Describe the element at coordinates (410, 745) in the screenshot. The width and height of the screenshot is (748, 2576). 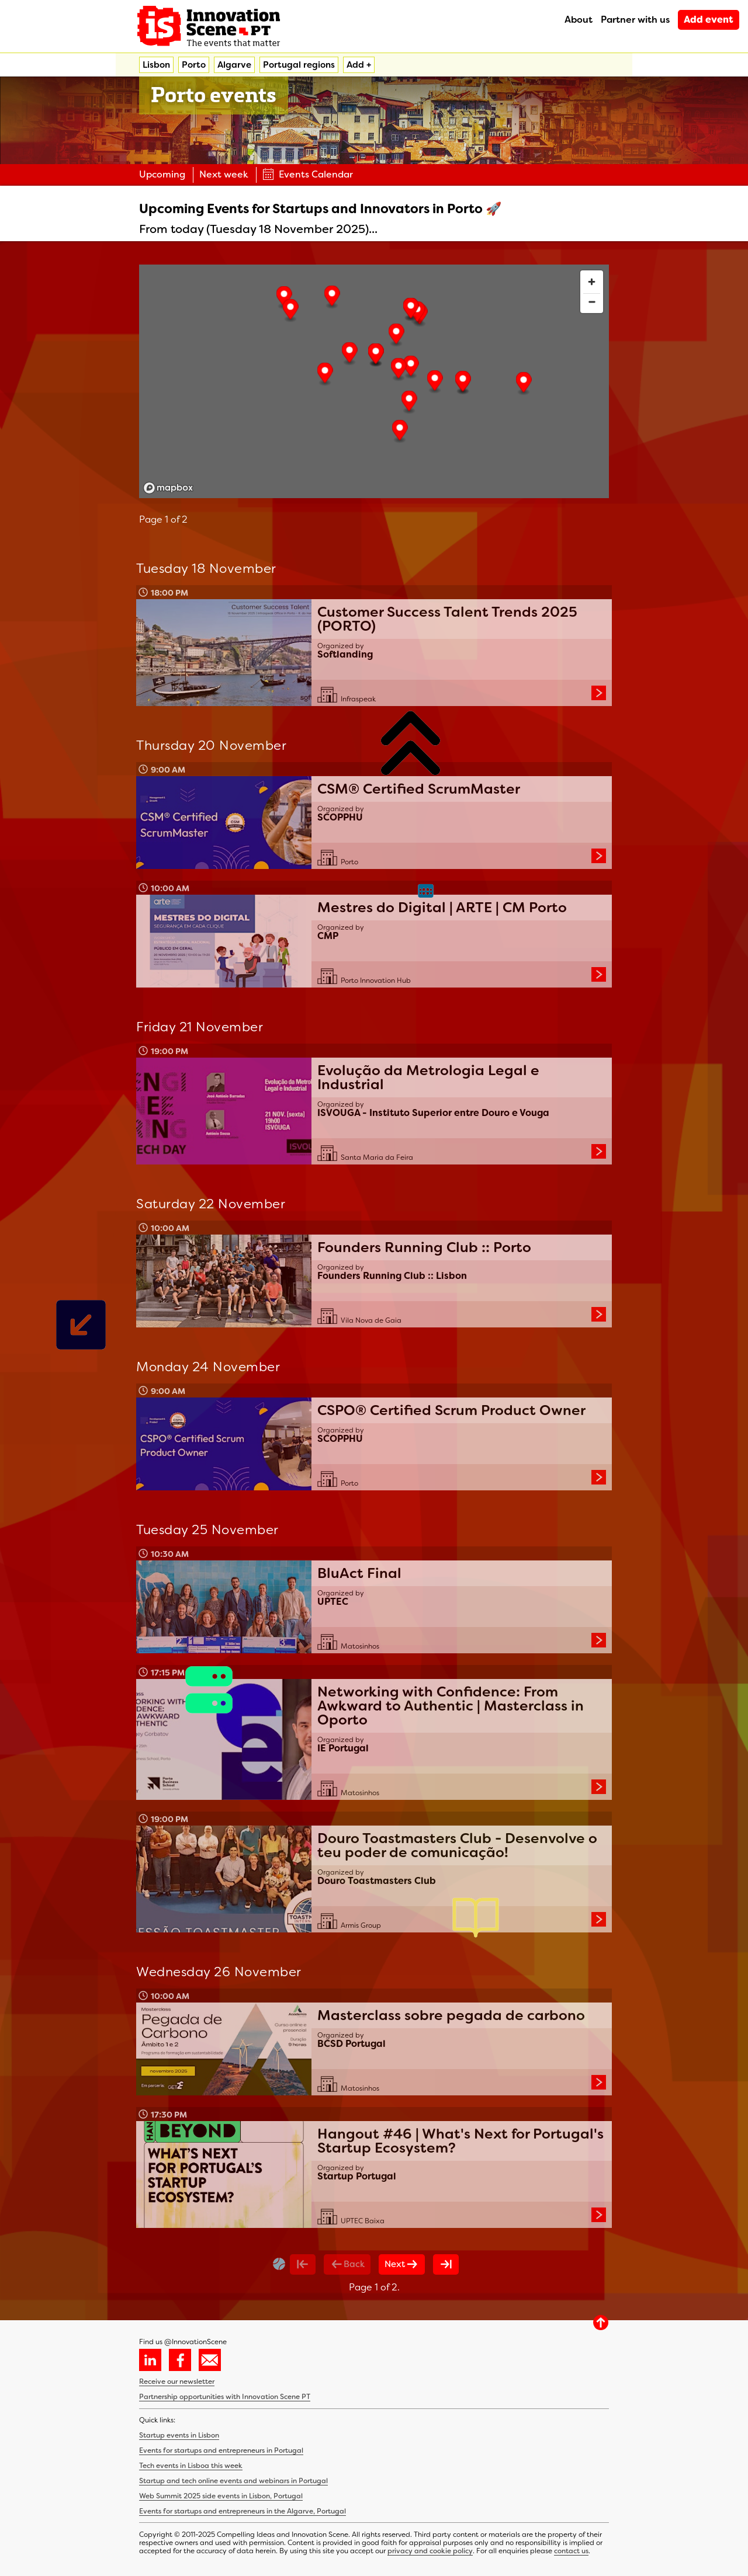
I see `scroll to top of page` at that location.